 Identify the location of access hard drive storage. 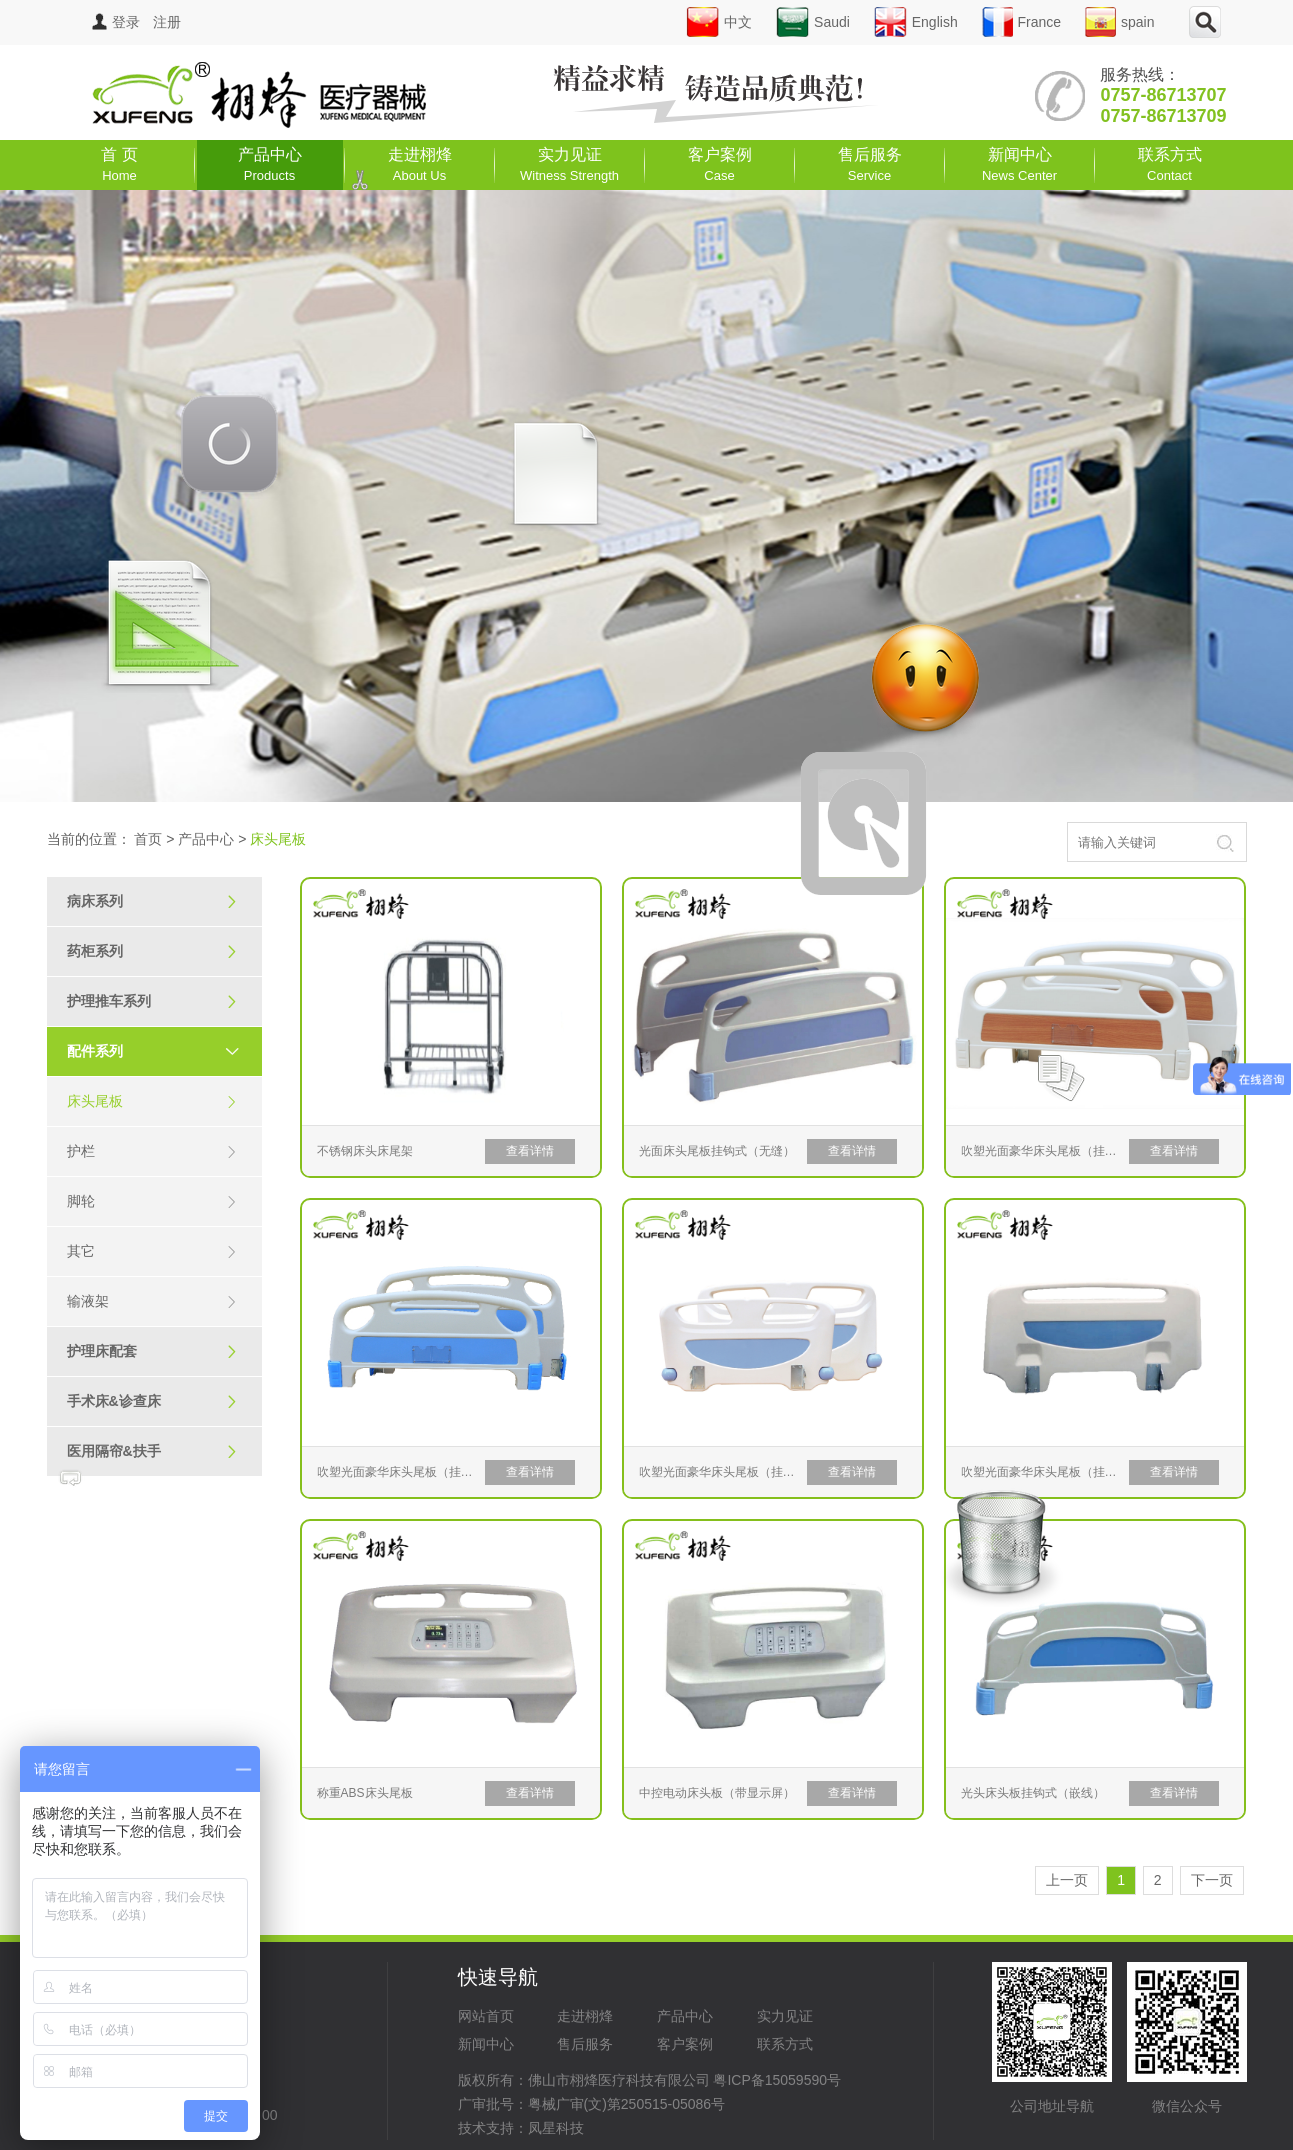
(863, 823).